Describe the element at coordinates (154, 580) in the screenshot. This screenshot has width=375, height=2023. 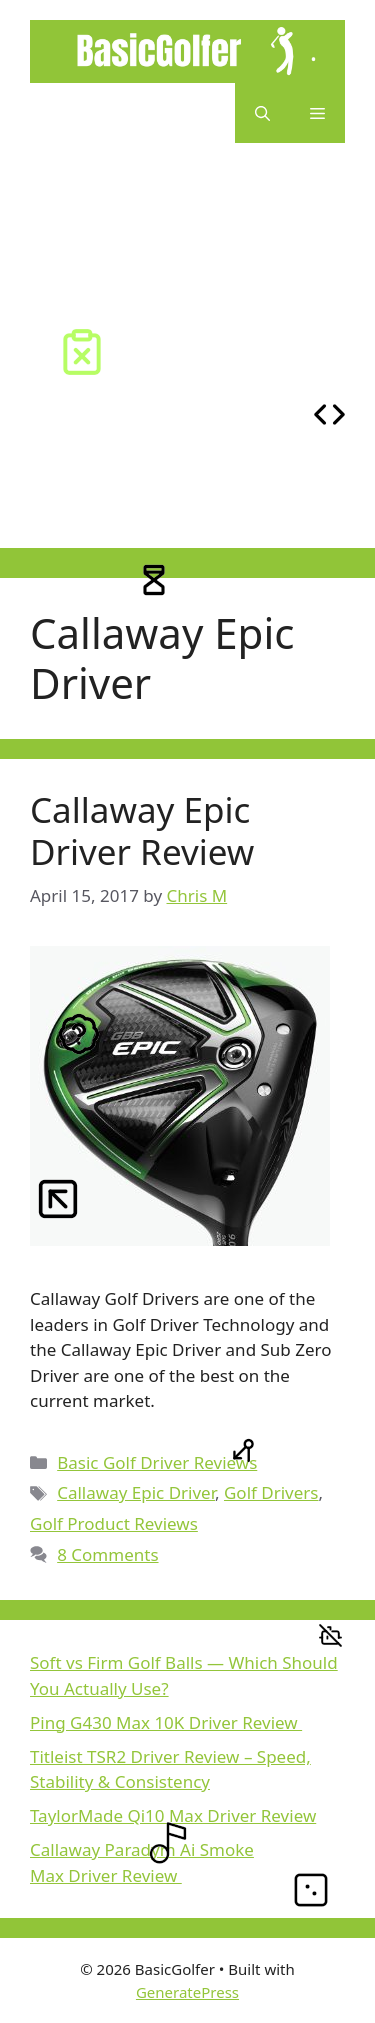
I see `indicates a timer or countdown just started` at that location.